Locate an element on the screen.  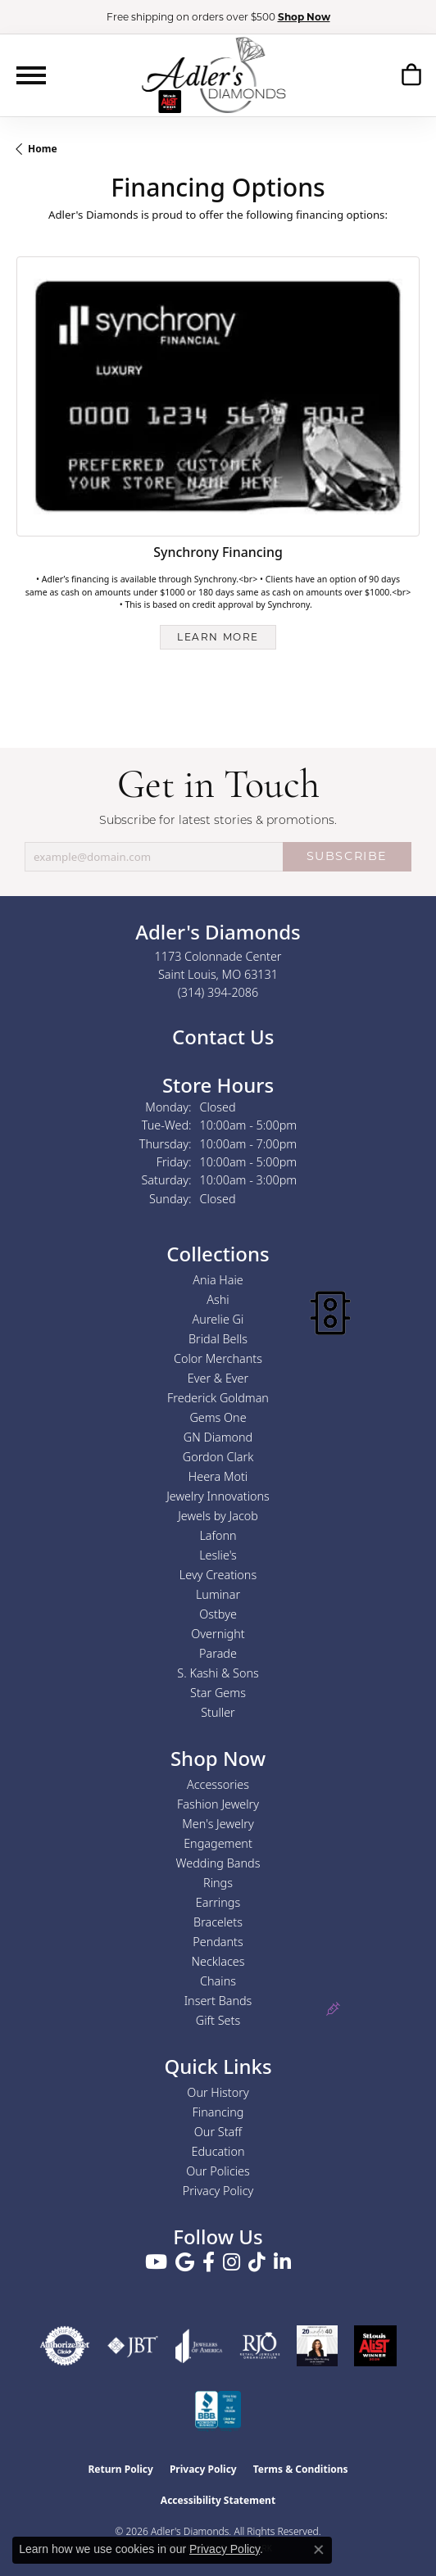
view traffic conditions is located at coordinates (330, 1313).